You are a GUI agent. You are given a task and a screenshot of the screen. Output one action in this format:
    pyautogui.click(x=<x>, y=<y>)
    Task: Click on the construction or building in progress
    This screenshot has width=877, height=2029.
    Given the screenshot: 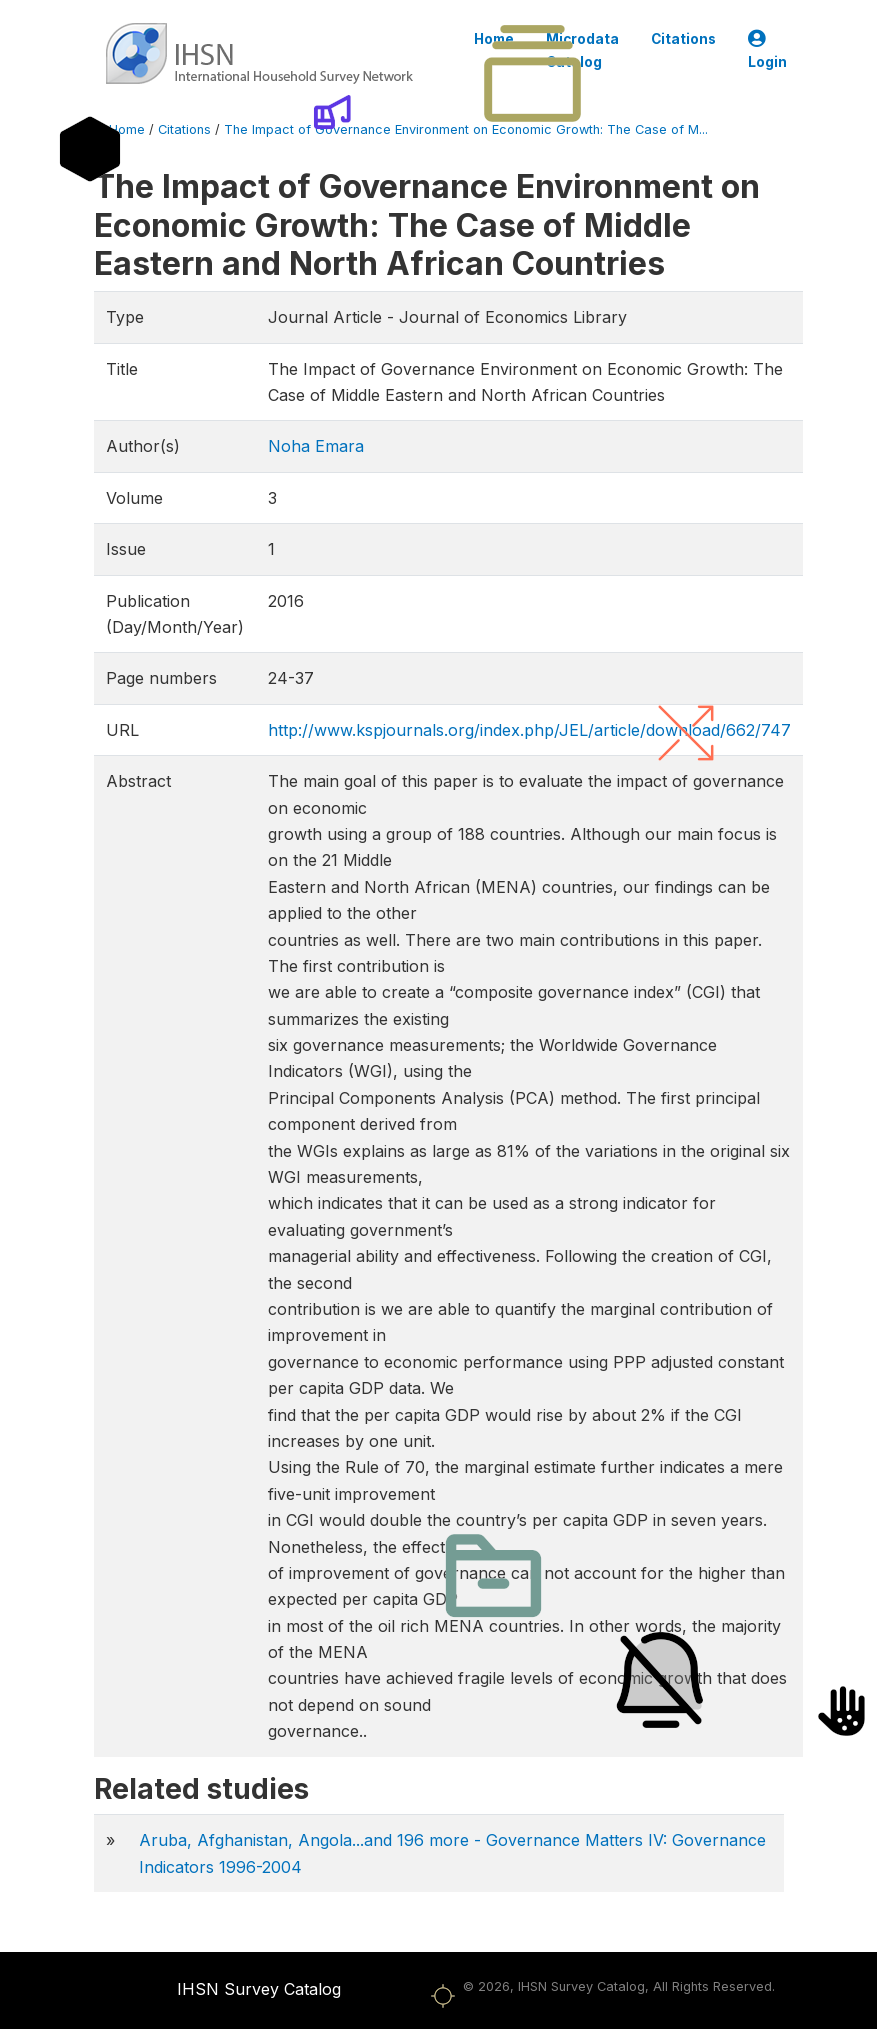 What is the action you would take?
    pyautogui.click(x=333, y=114)
    